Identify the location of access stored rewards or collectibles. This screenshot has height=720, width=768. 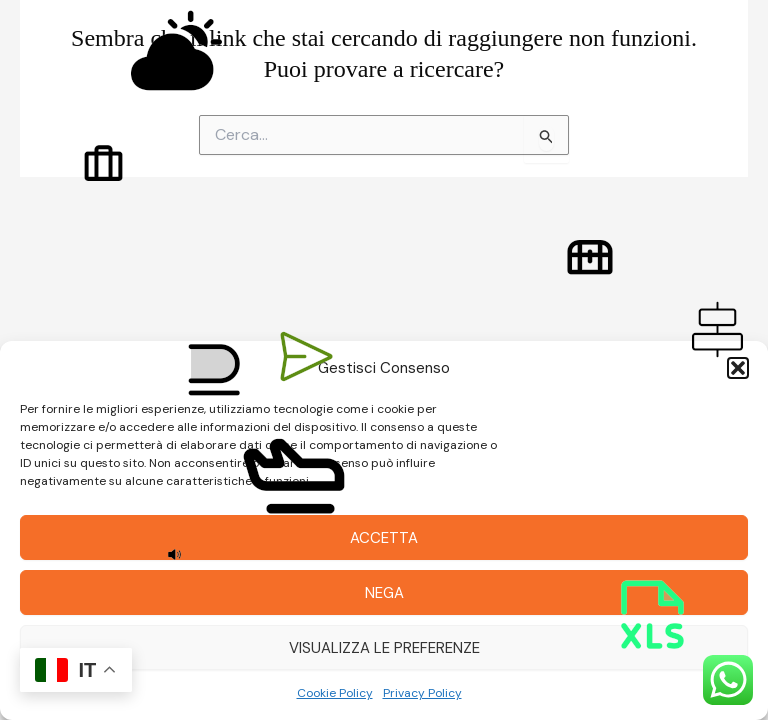
(590, 258).